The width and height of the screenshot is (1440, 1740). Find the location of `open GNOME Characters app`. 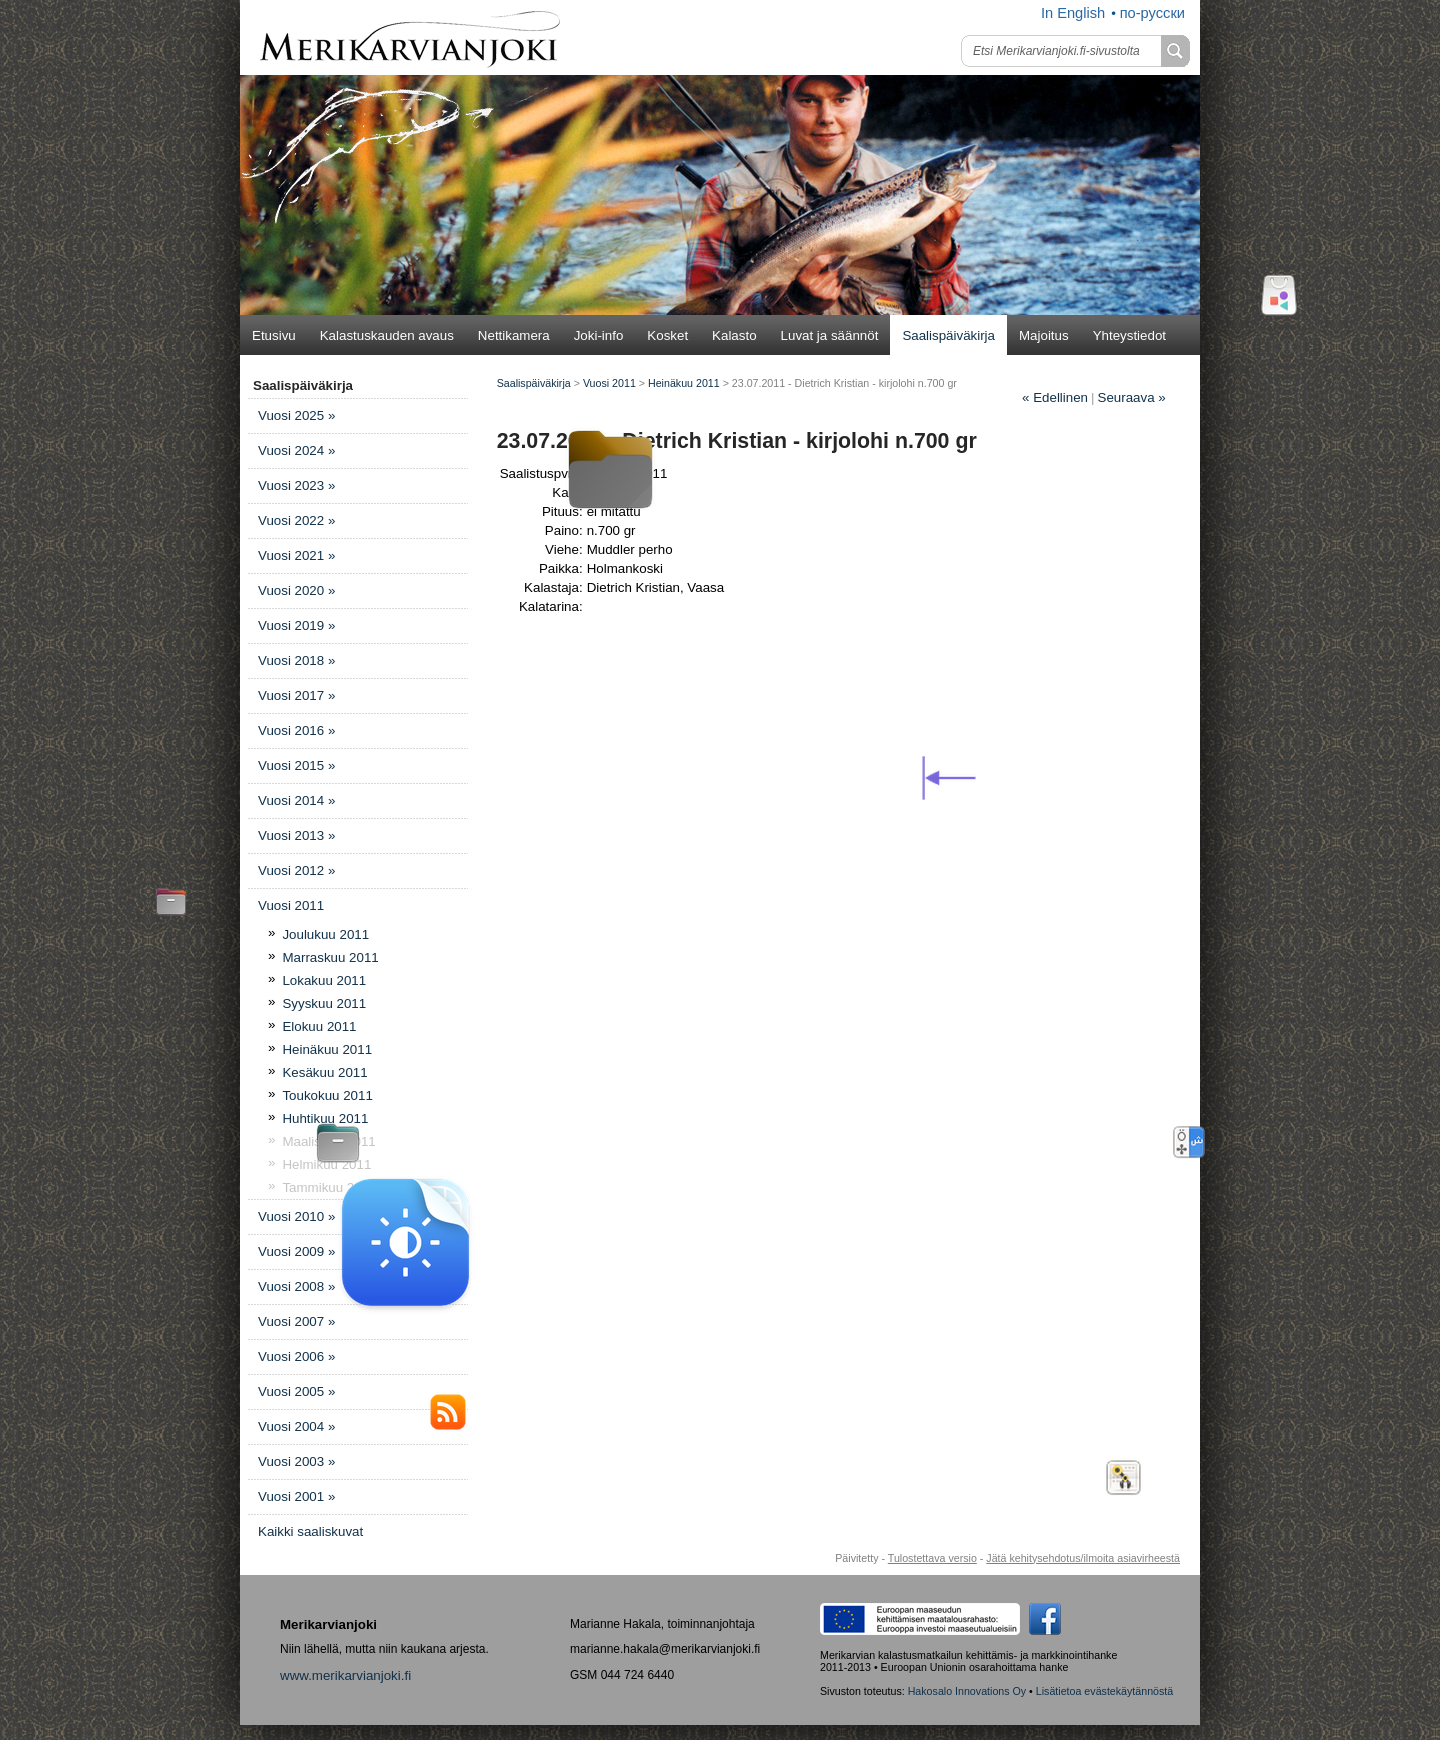

open GNOME Characters app is located at coordinates (1189, 1142).